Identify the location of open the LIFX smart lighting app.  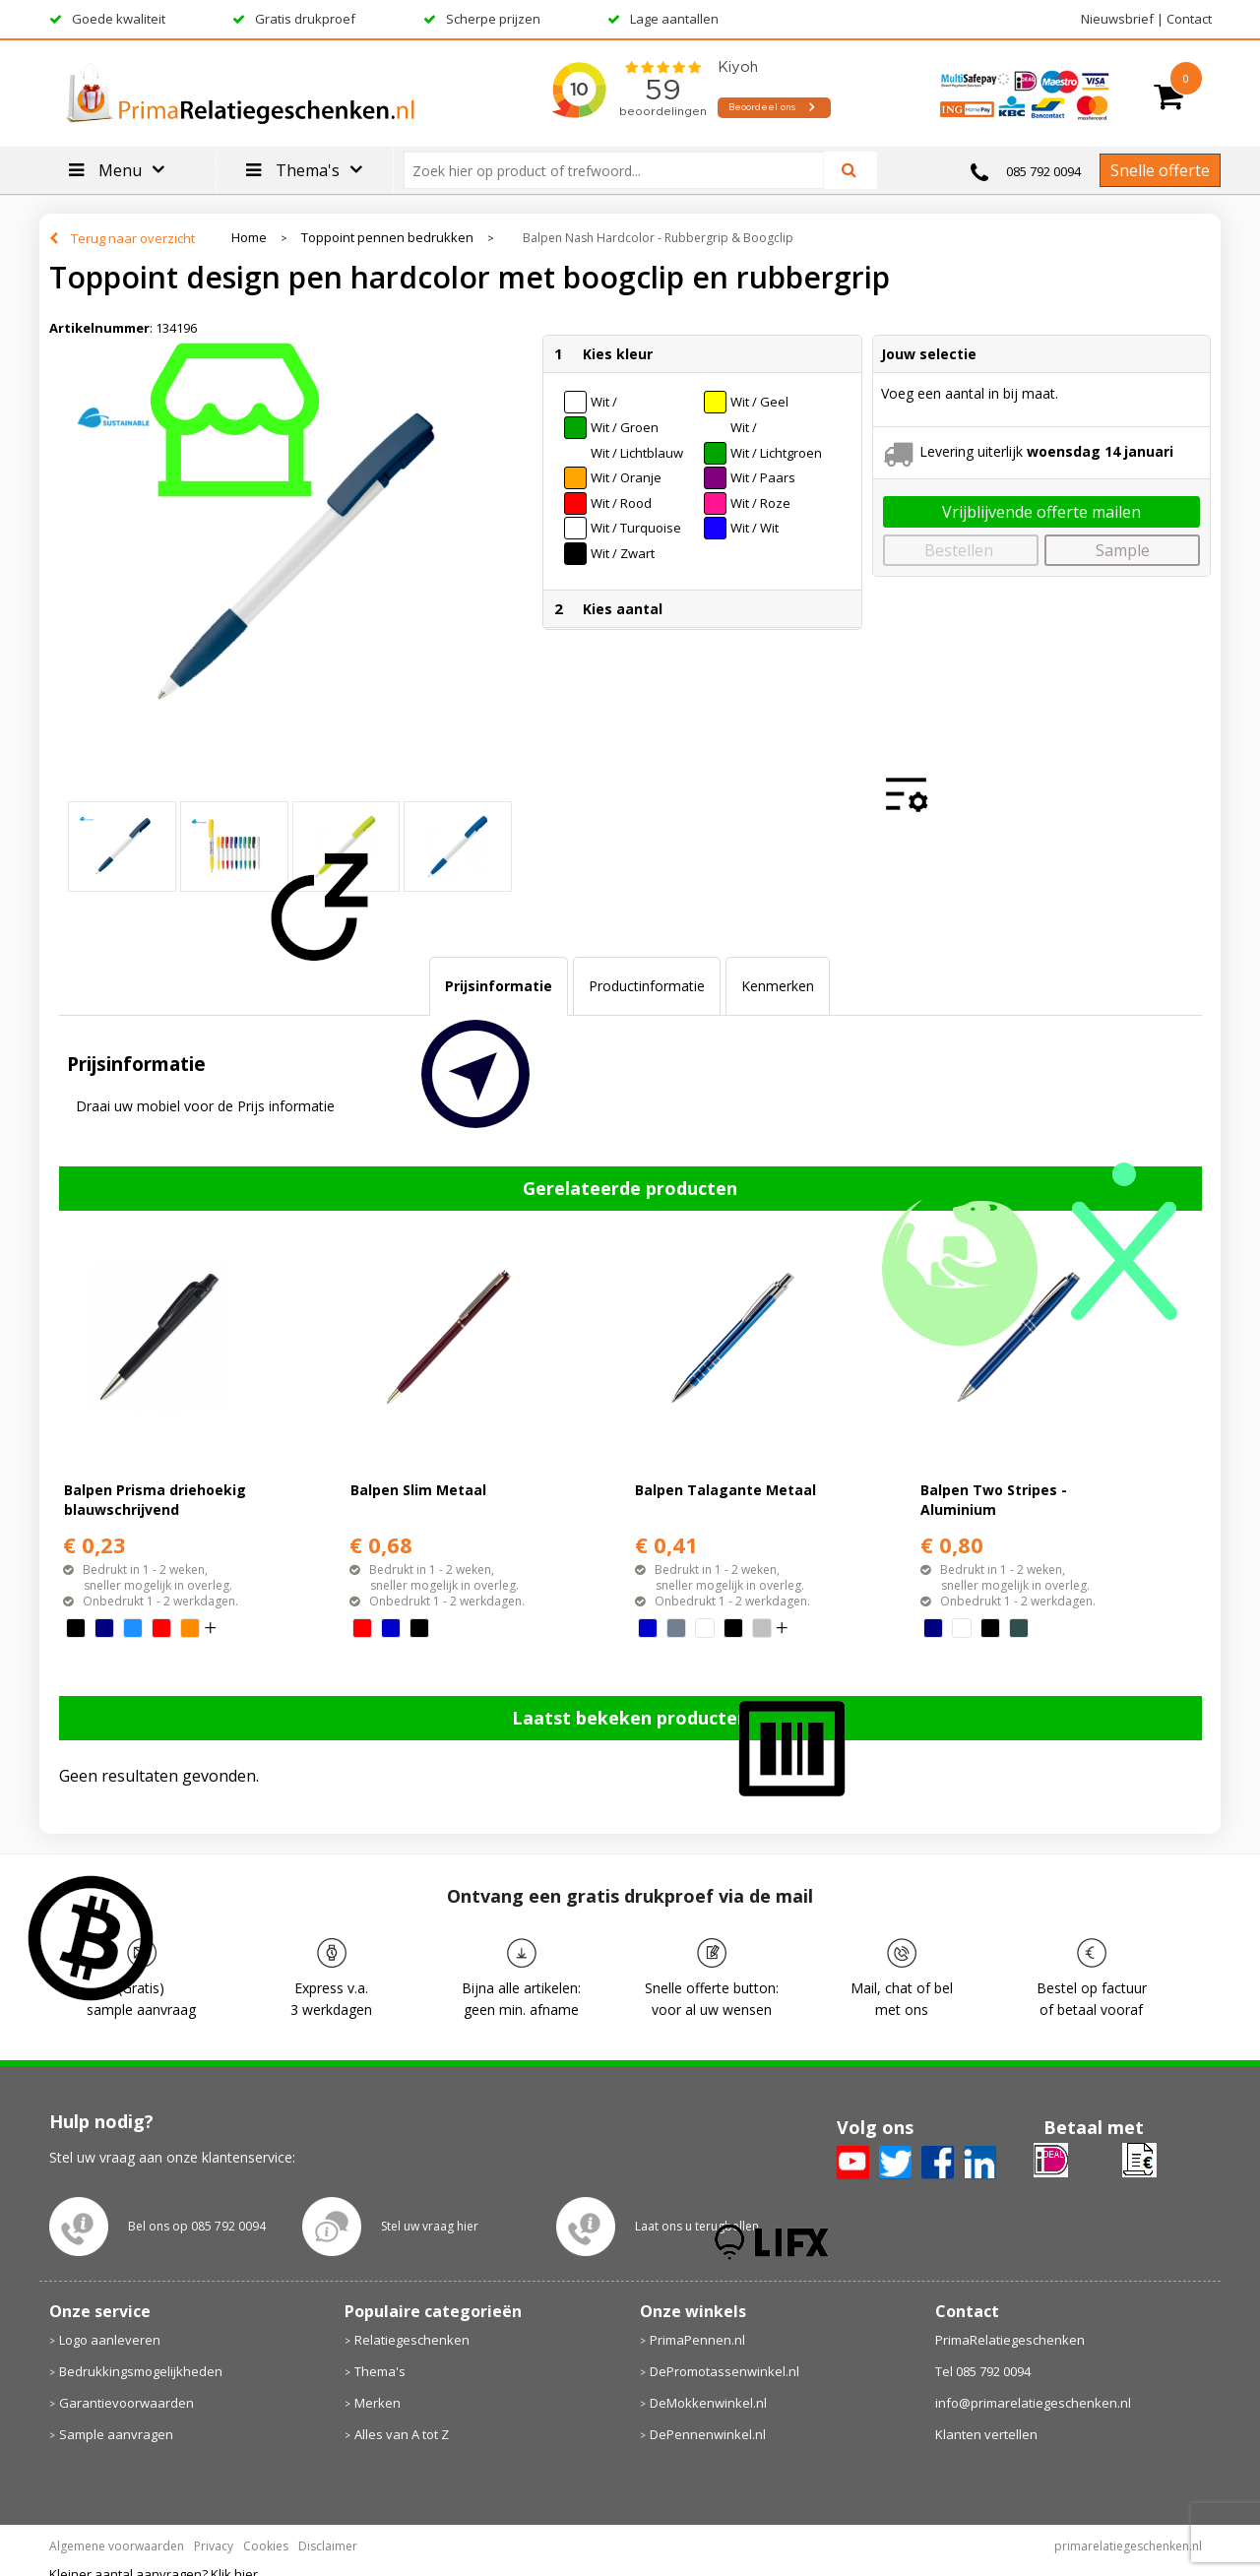
(772, 2242).